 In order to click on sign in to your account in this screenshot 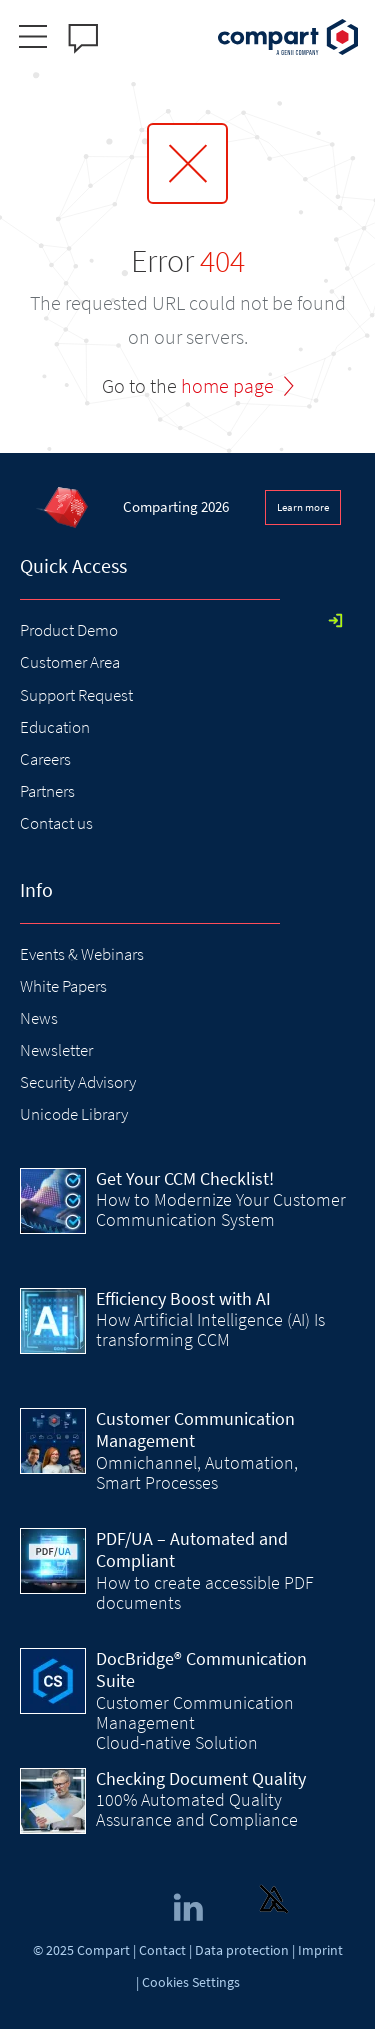, I will do `click(336, 620)`.